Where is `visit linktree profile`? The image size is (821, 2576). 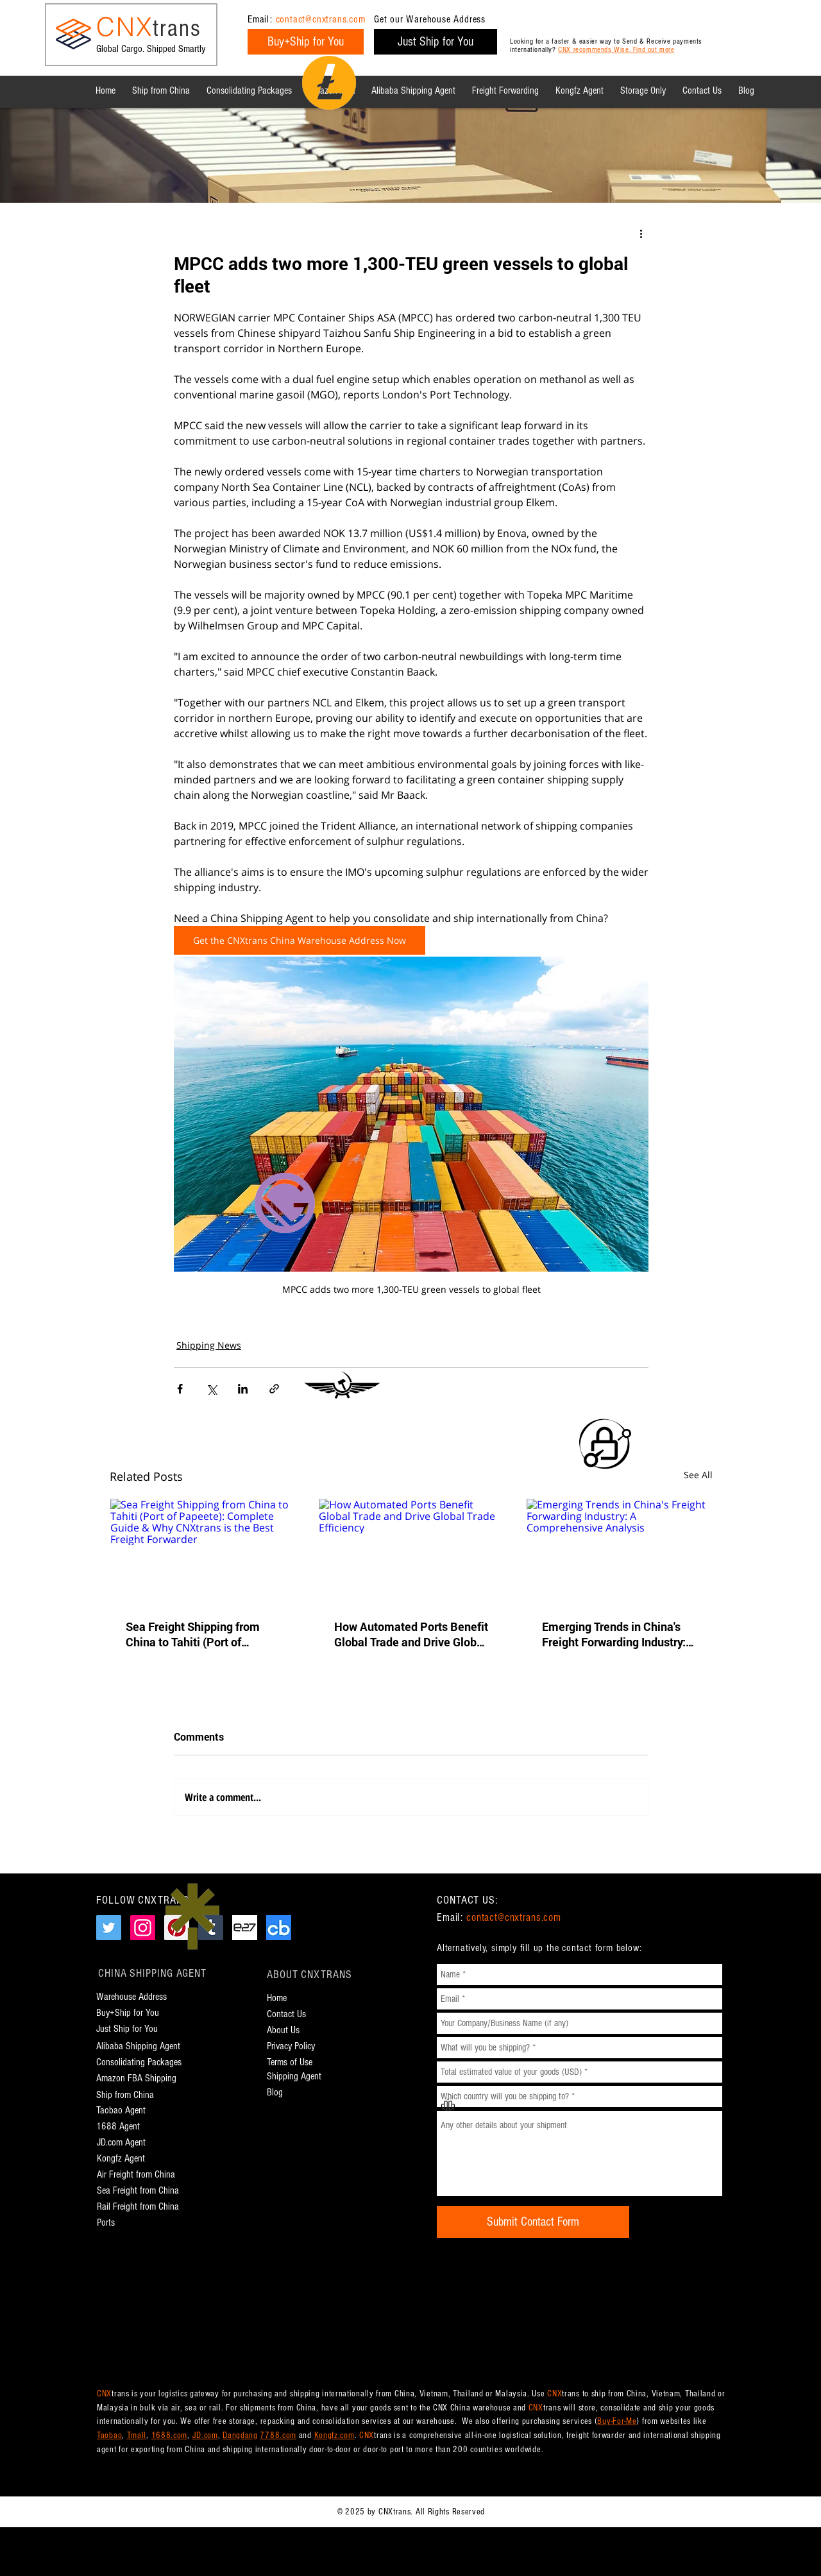 visit linktree profile is located at coordinates (190, 1916).